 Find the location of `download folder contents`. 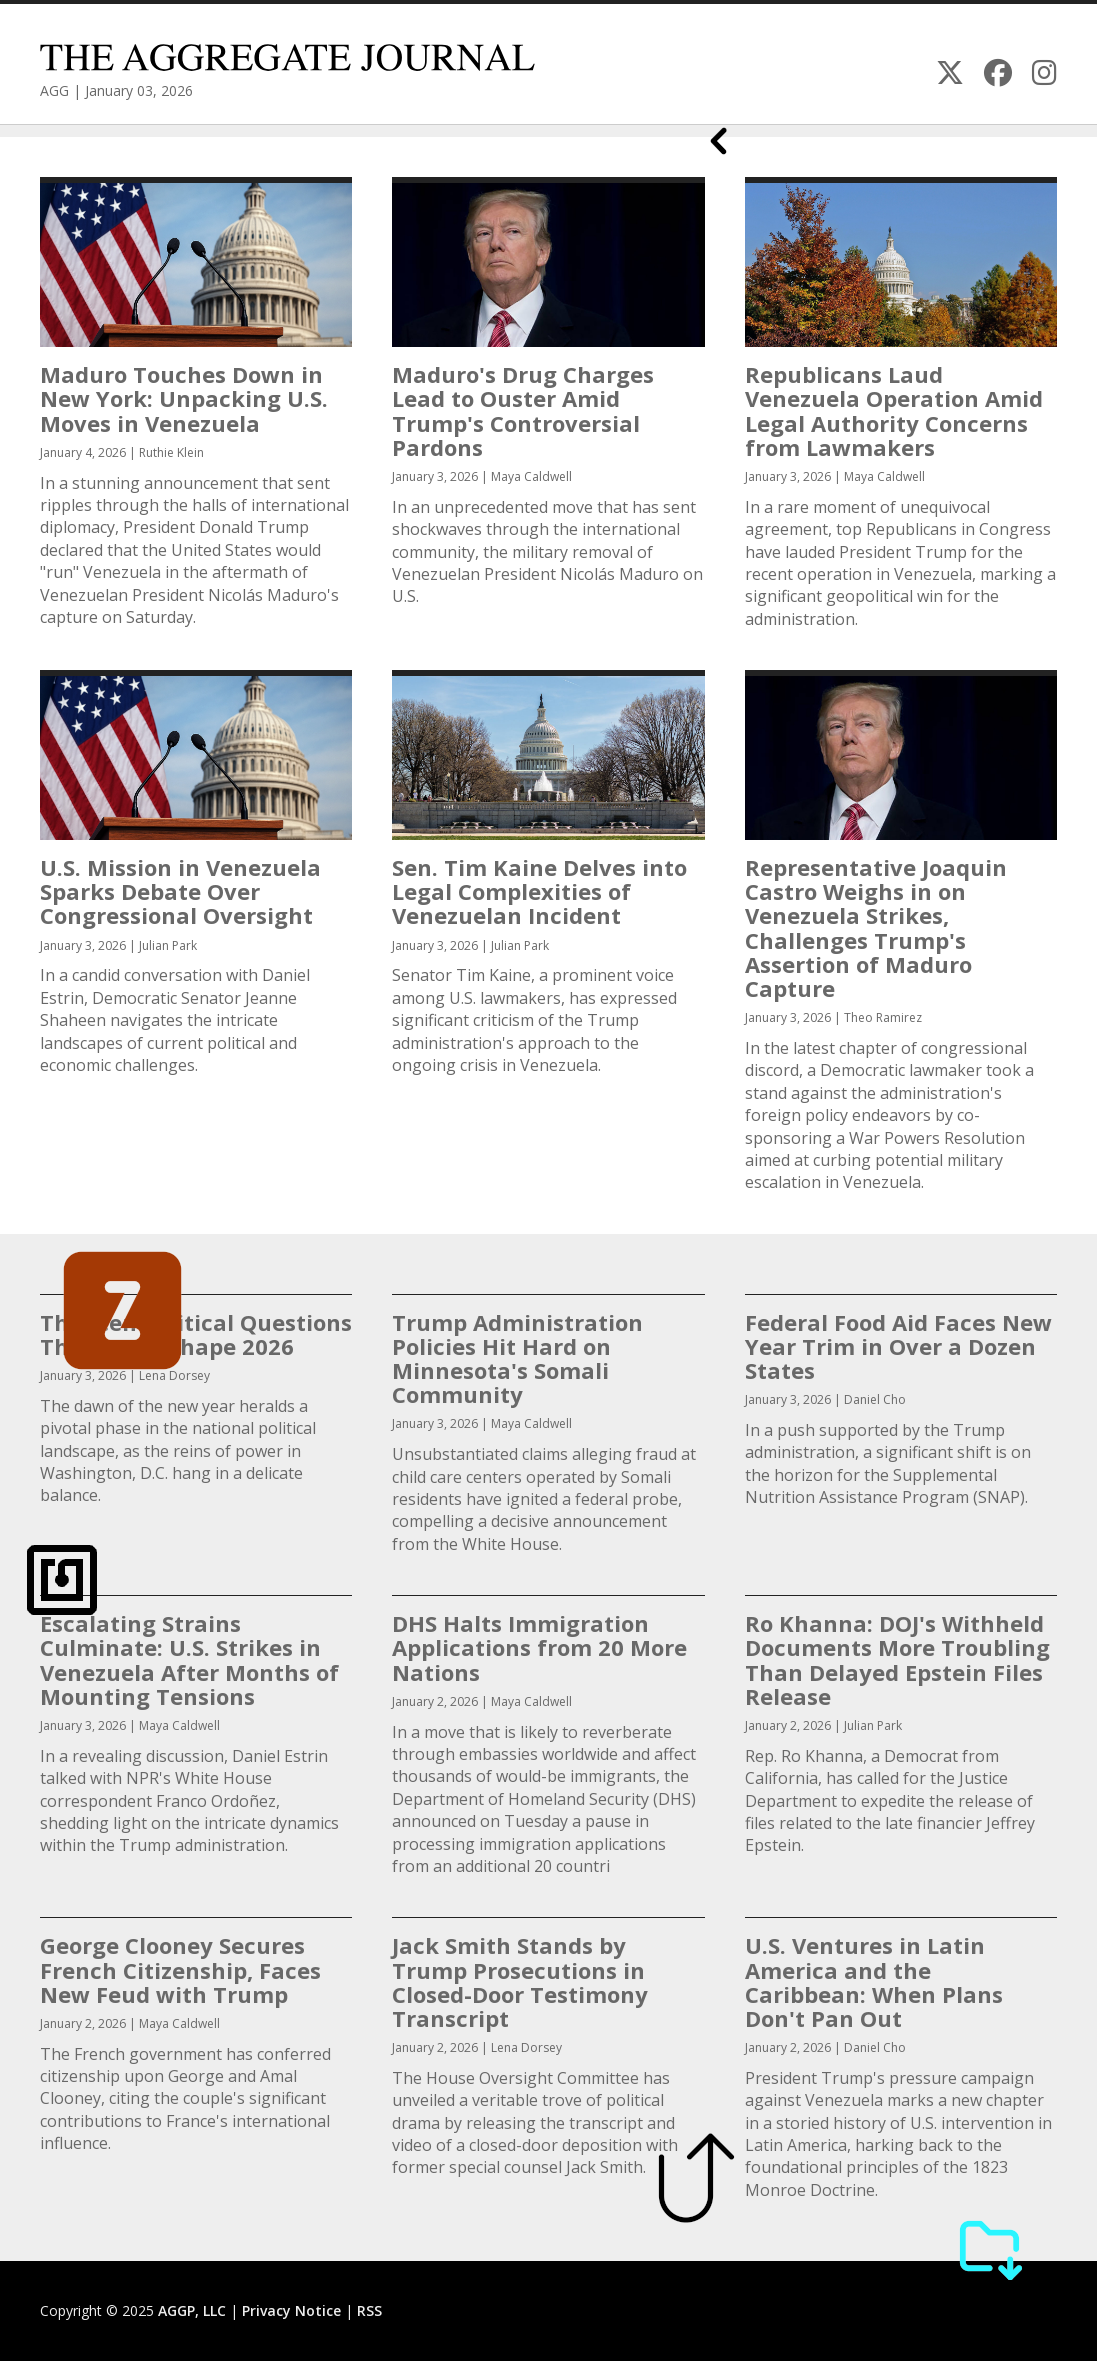

download folder contents is located at coordinates (989, 2247).